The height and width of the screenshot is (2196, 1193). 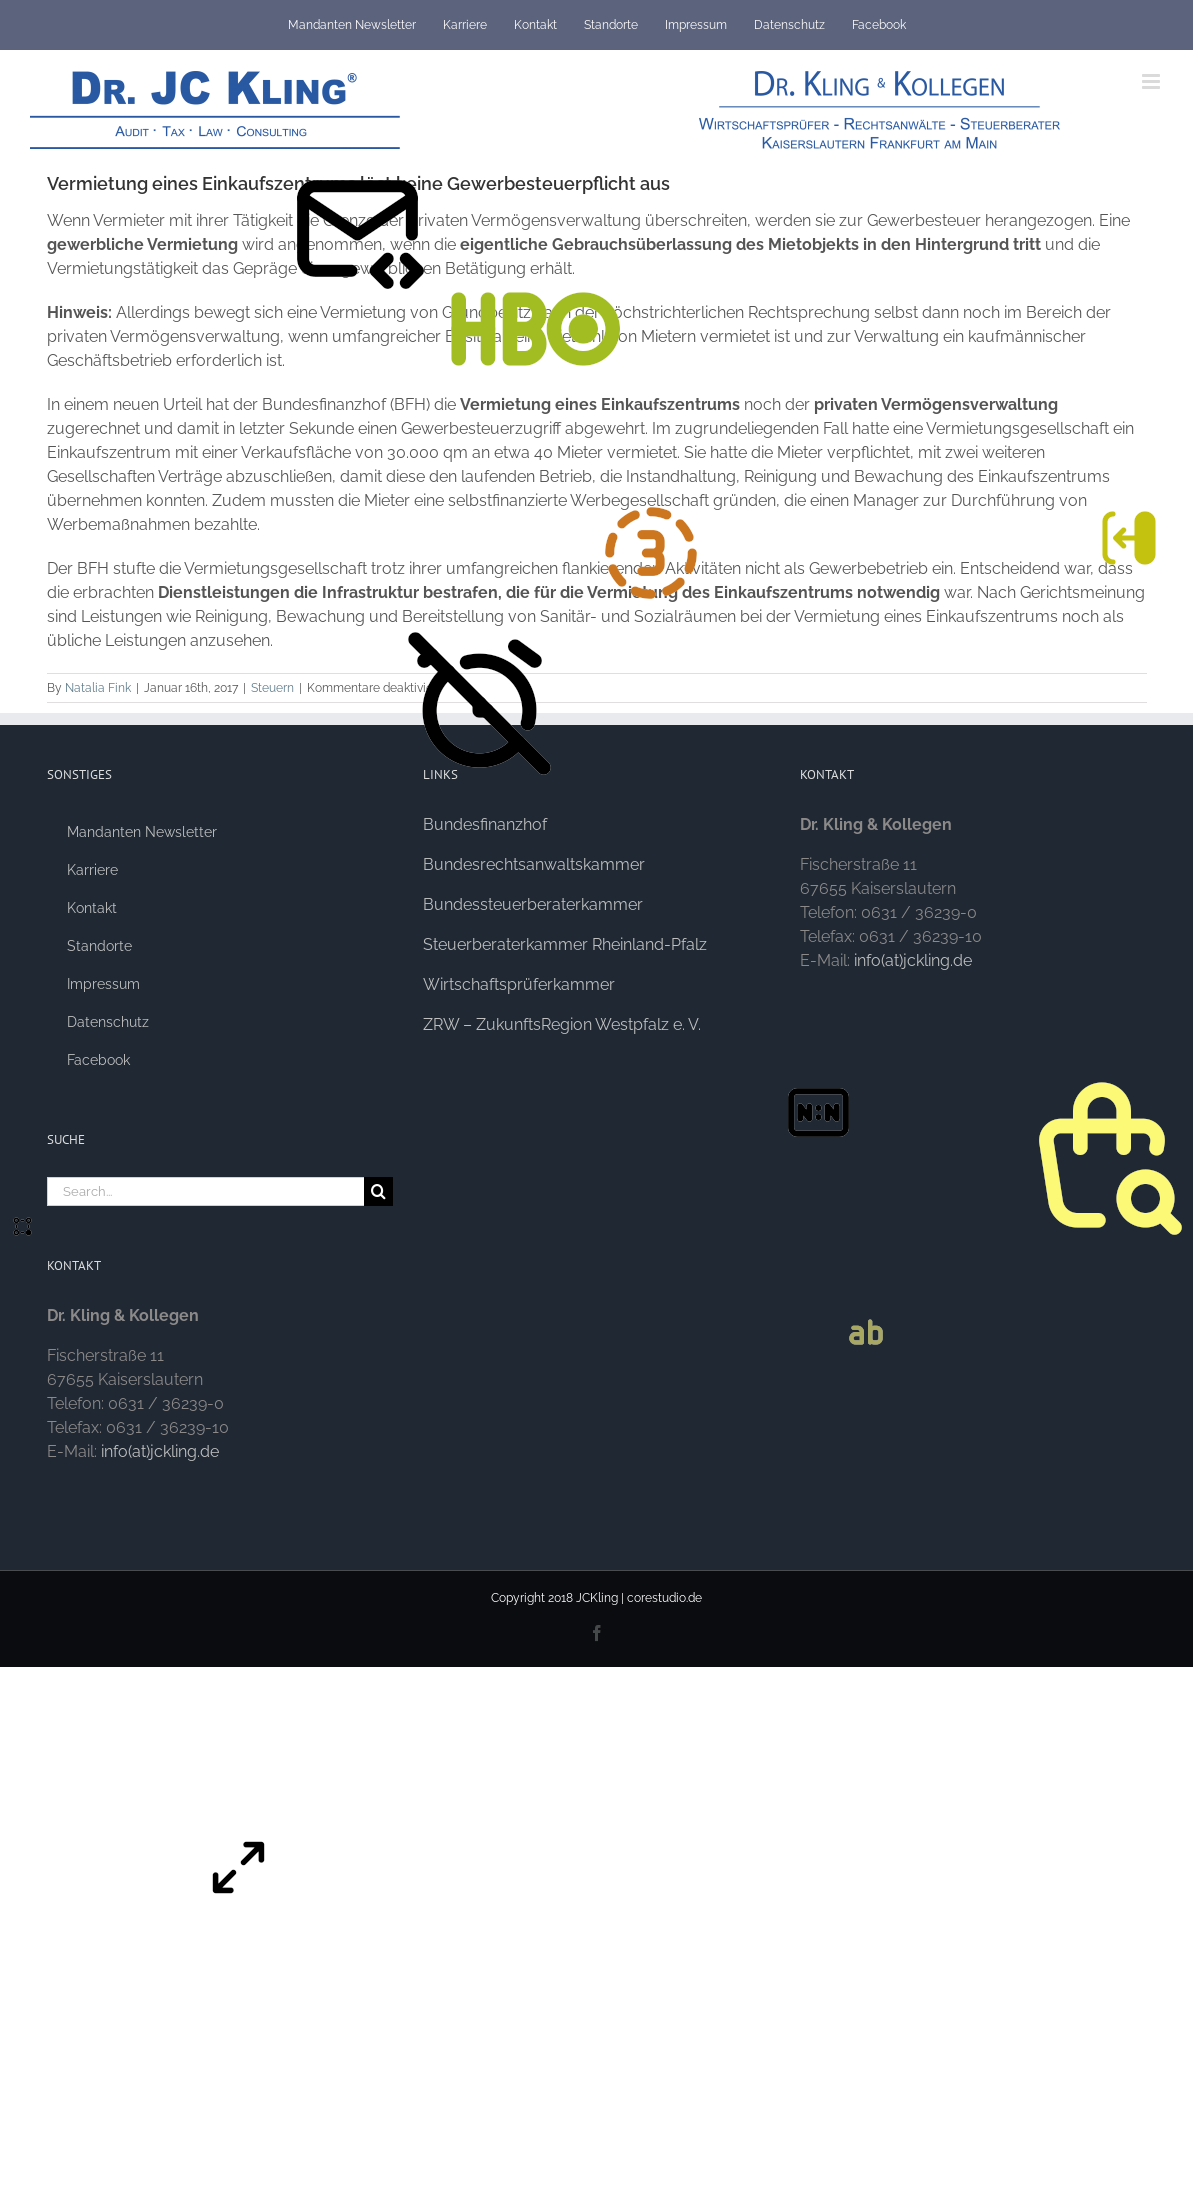 What do you see at coordinates (651, 553) in the screenshot?
I see `step 3 of a multi-step process` at bounding box center [651, 553].